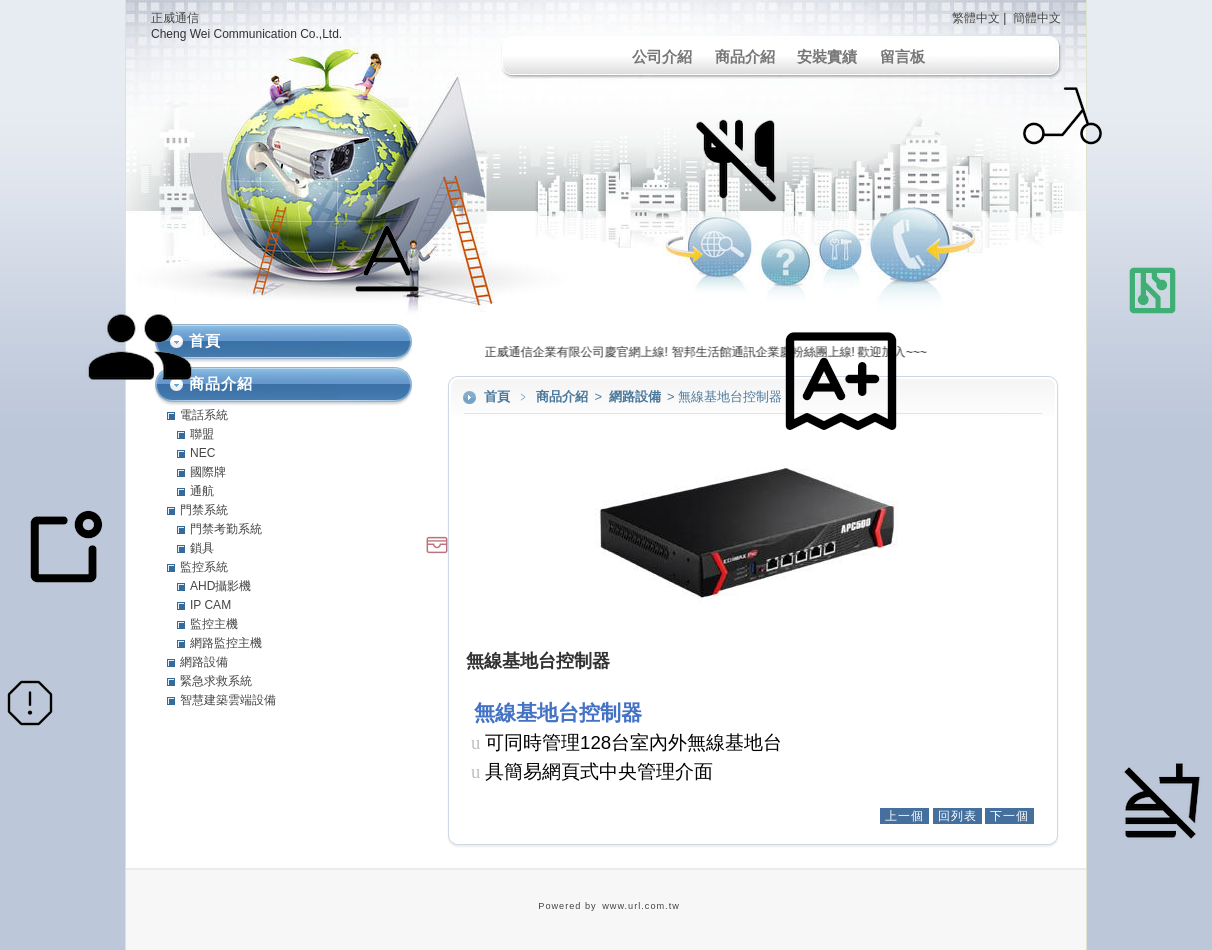 This screenshot has width=1212, height=950. I want to click on access circuit or hardware settings, so click(1152, 290).